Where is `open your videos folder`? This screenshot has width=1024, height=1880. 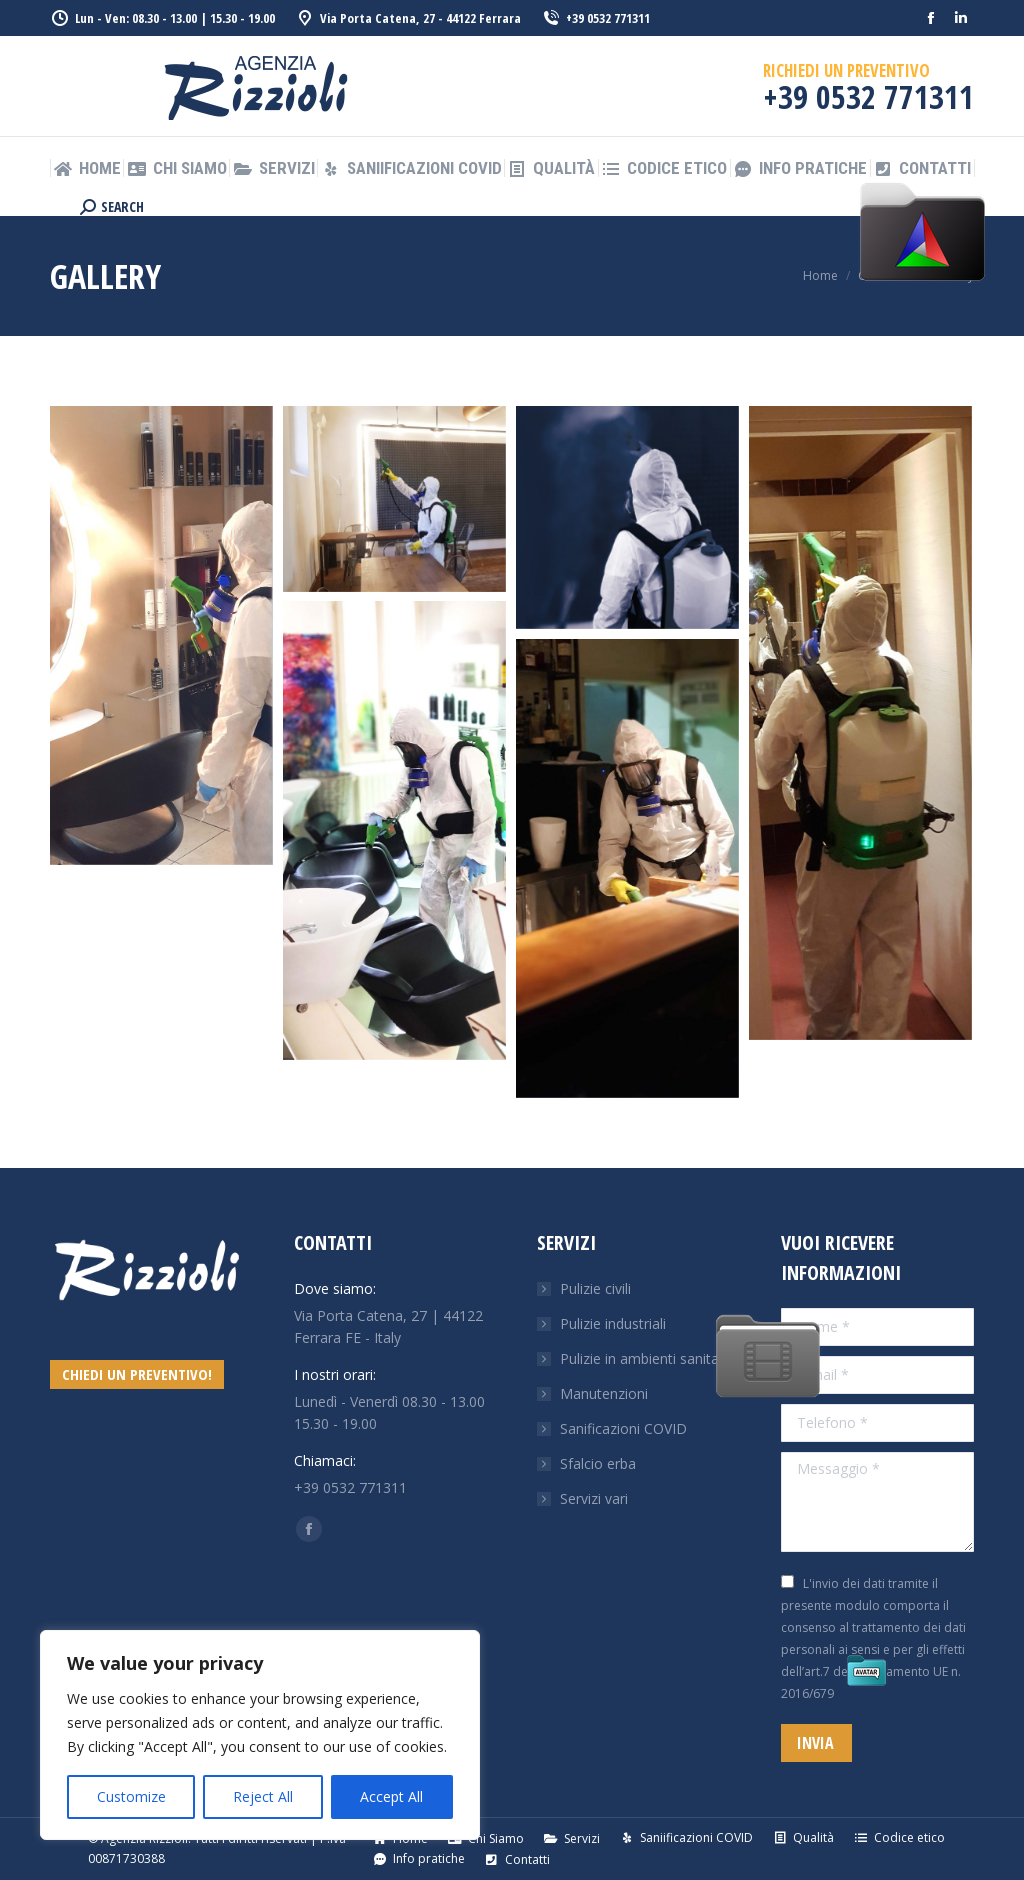
open your videos folder is located at coordinates (768, 1356).